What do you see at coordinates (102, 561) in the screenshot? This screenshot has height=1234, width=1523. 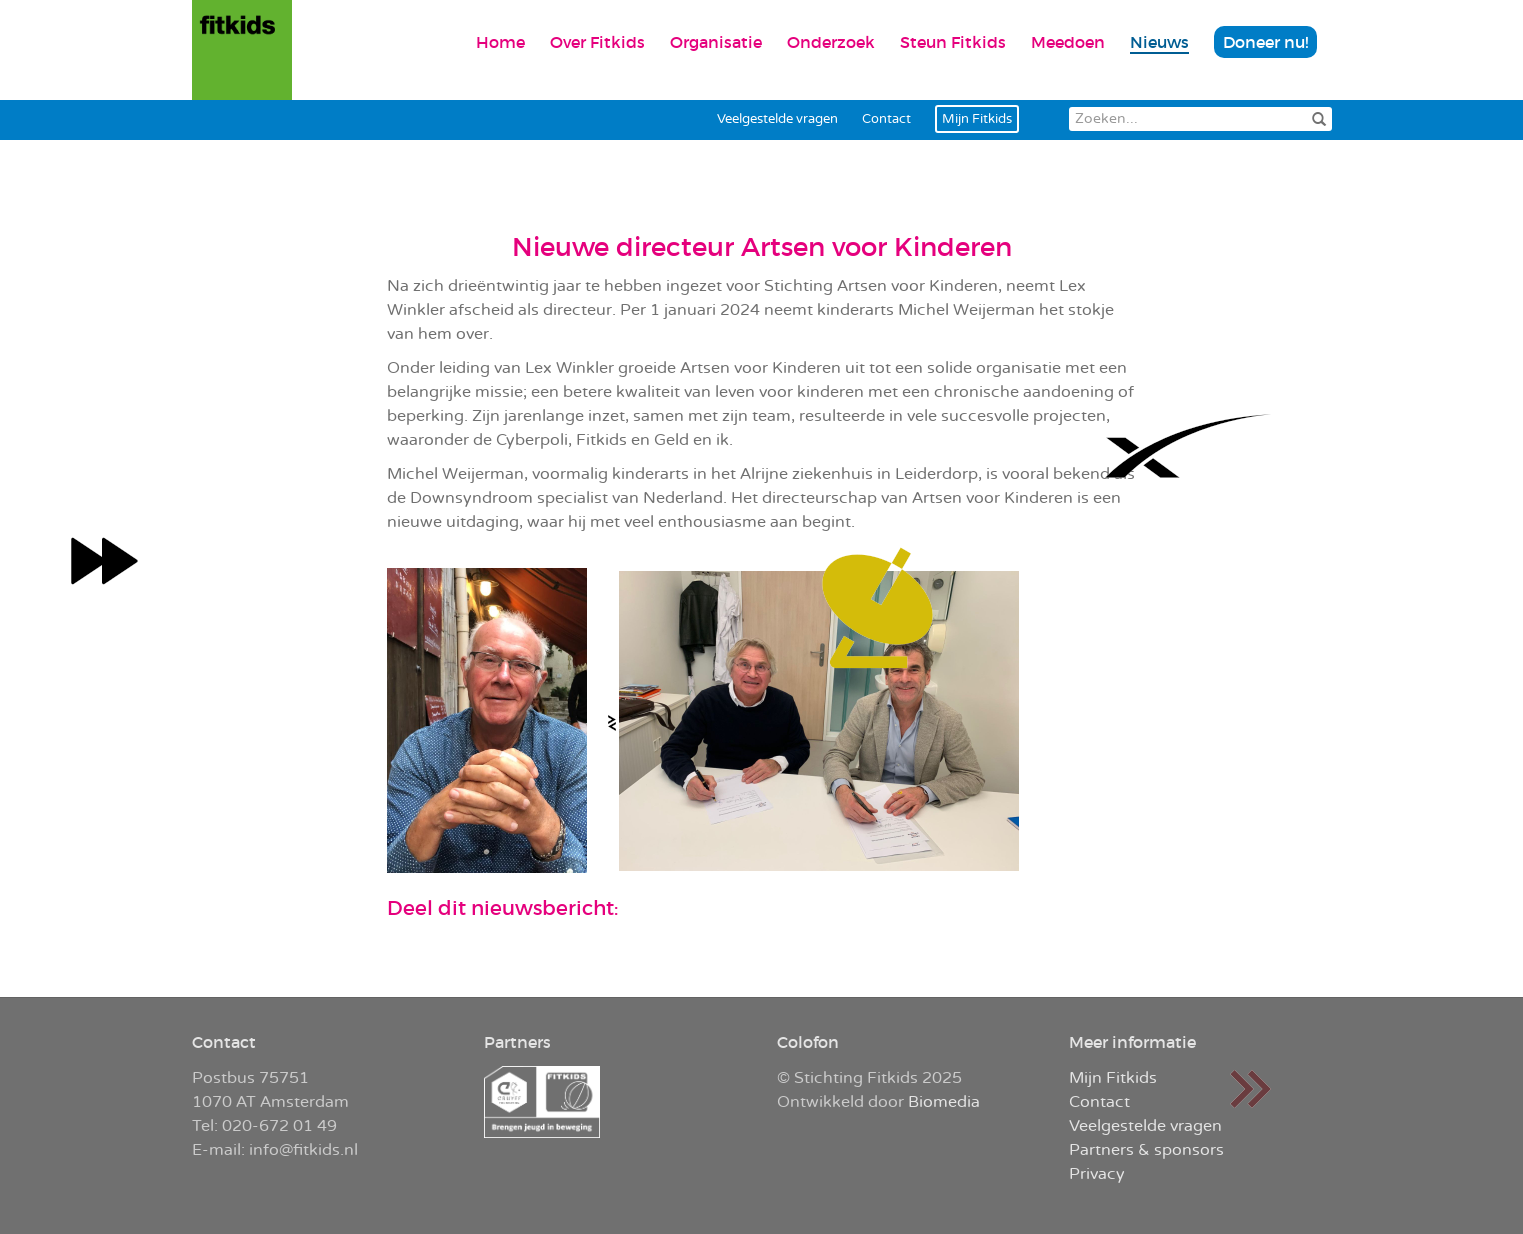 I see `fast forward media playback` at bounding box center [102, 561].